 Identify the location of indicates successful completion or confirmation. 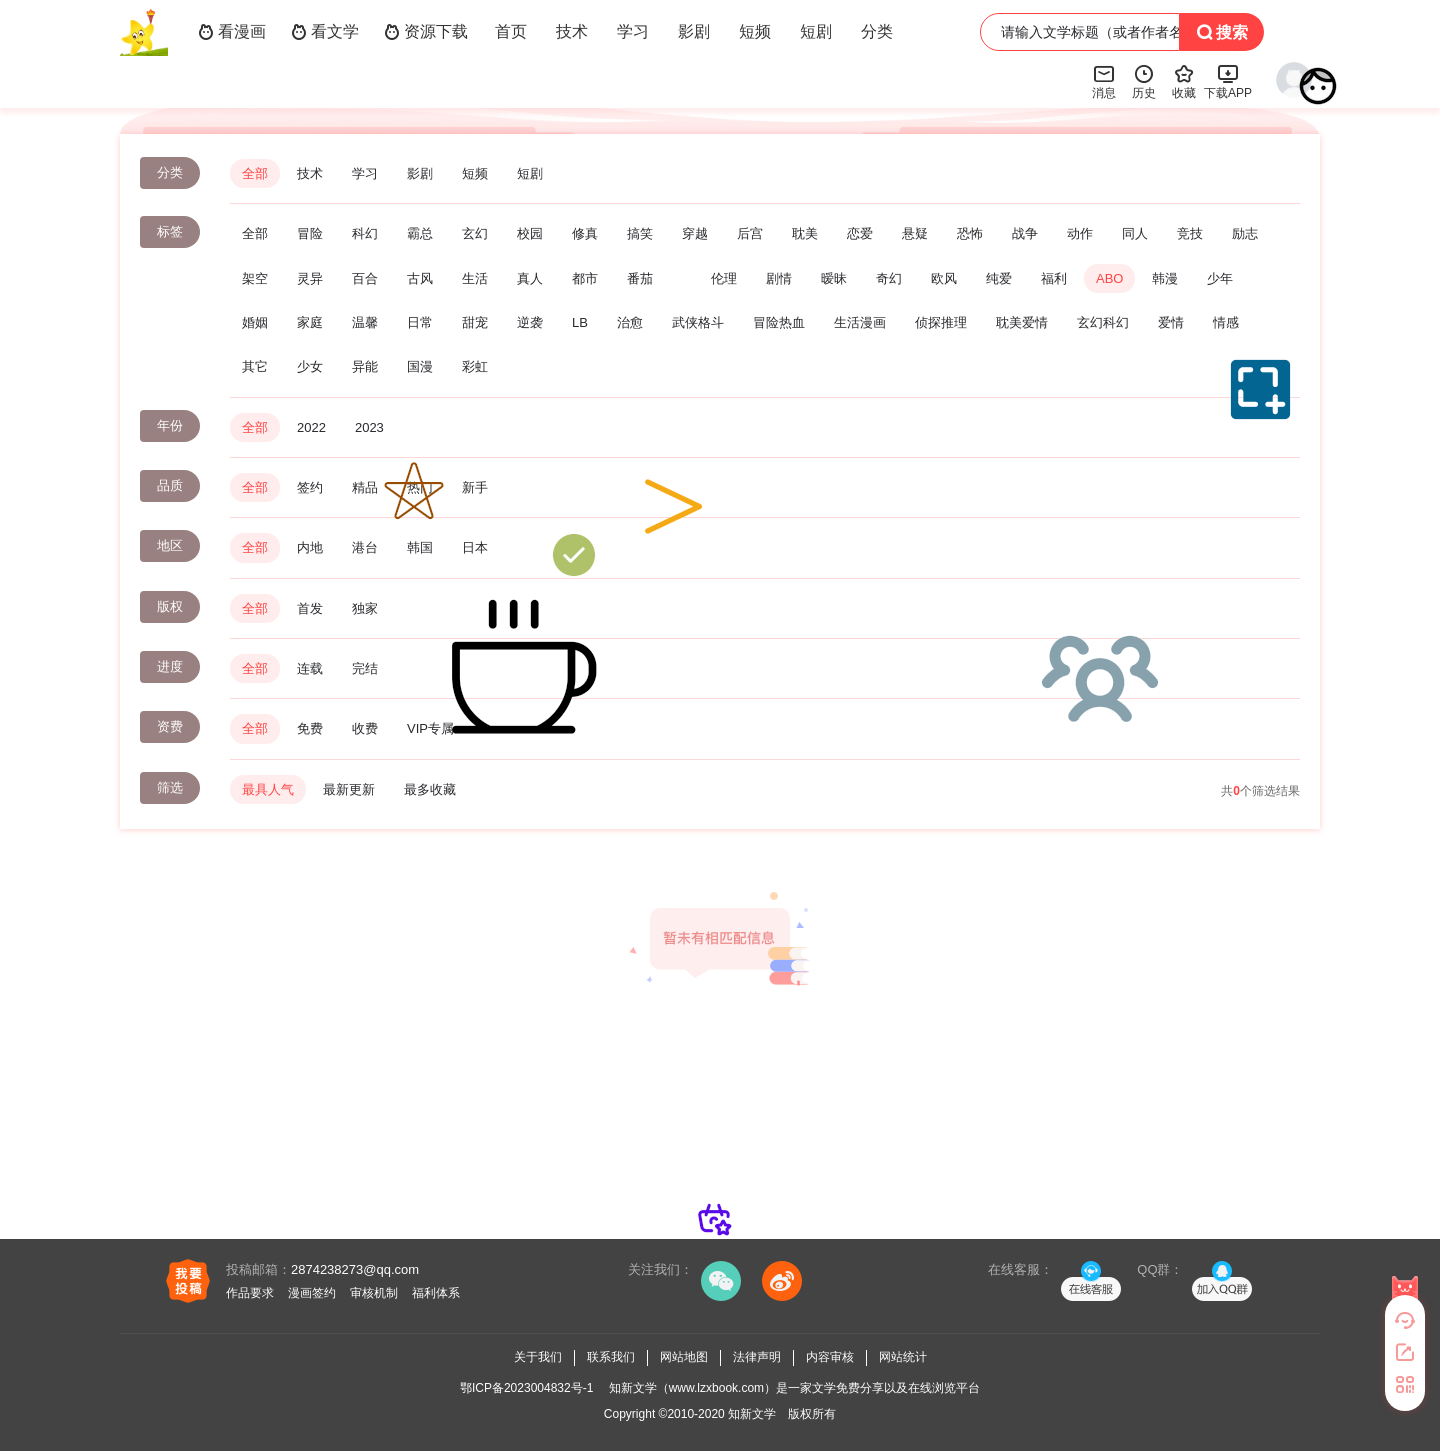
(574, 555).